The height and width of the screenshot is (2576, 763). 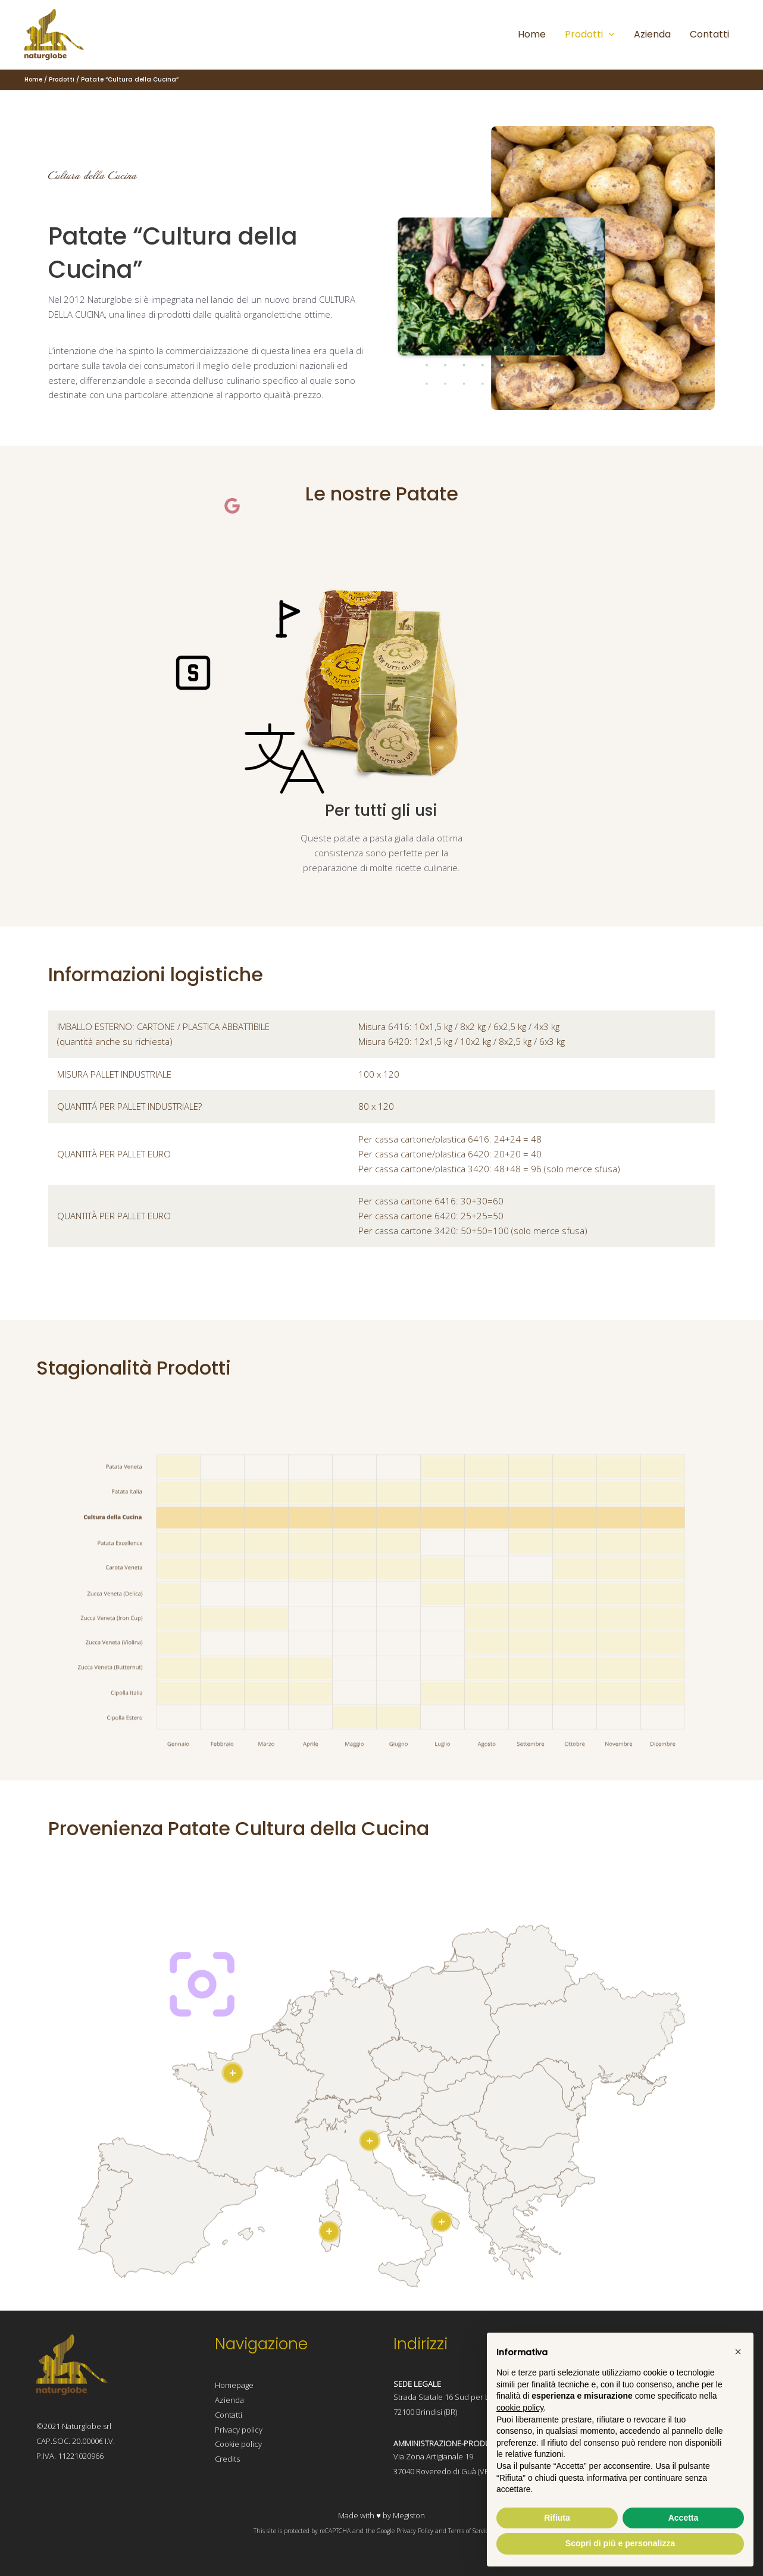 I want to click on capture a screenshot or photo, so click(x=202, y=1984).